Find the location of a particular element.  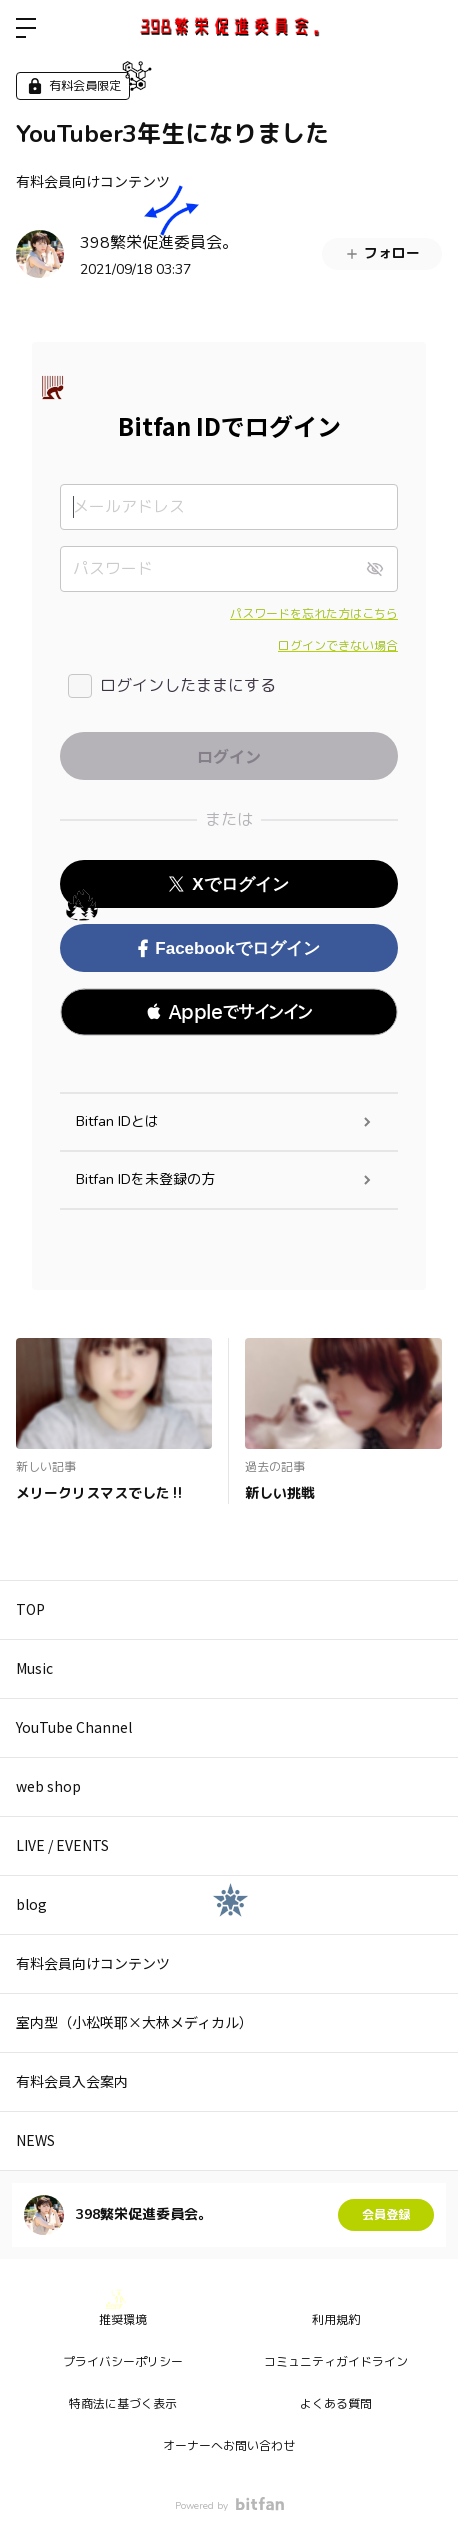

indicates wildfire or forest fire event is located at coordinates (82, 905).